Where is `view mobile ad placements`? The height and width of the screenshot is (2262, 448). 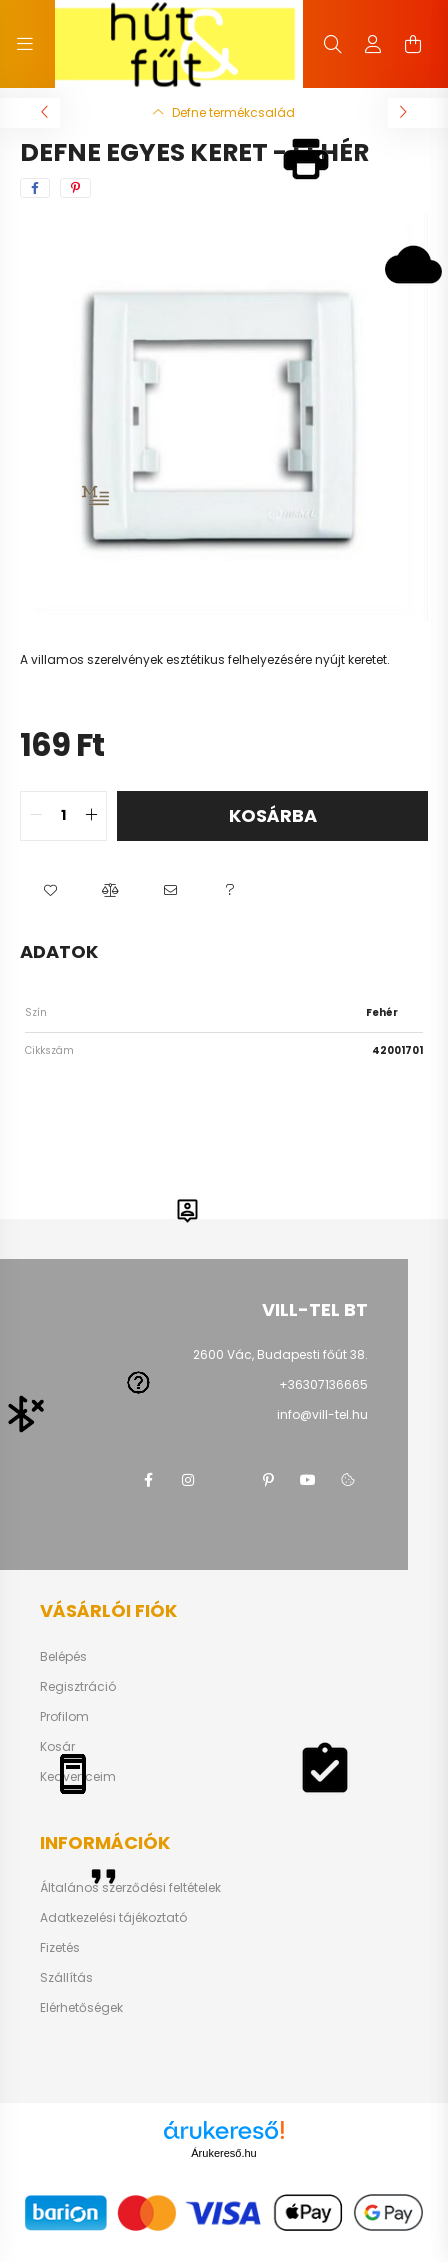 view mobile ad placements is located at coordinates (73, 1774).